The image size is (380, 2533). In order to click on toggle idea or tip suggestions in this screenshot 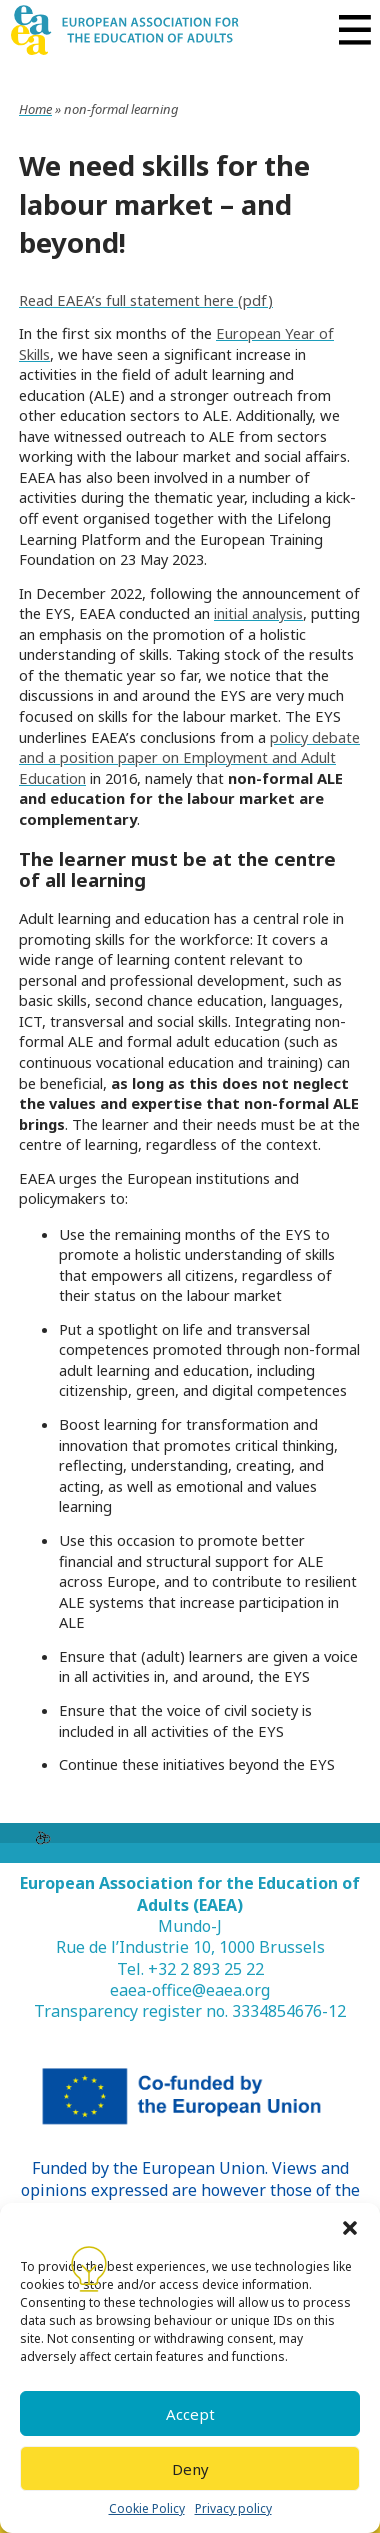, I will do `click(89, 2269)`.